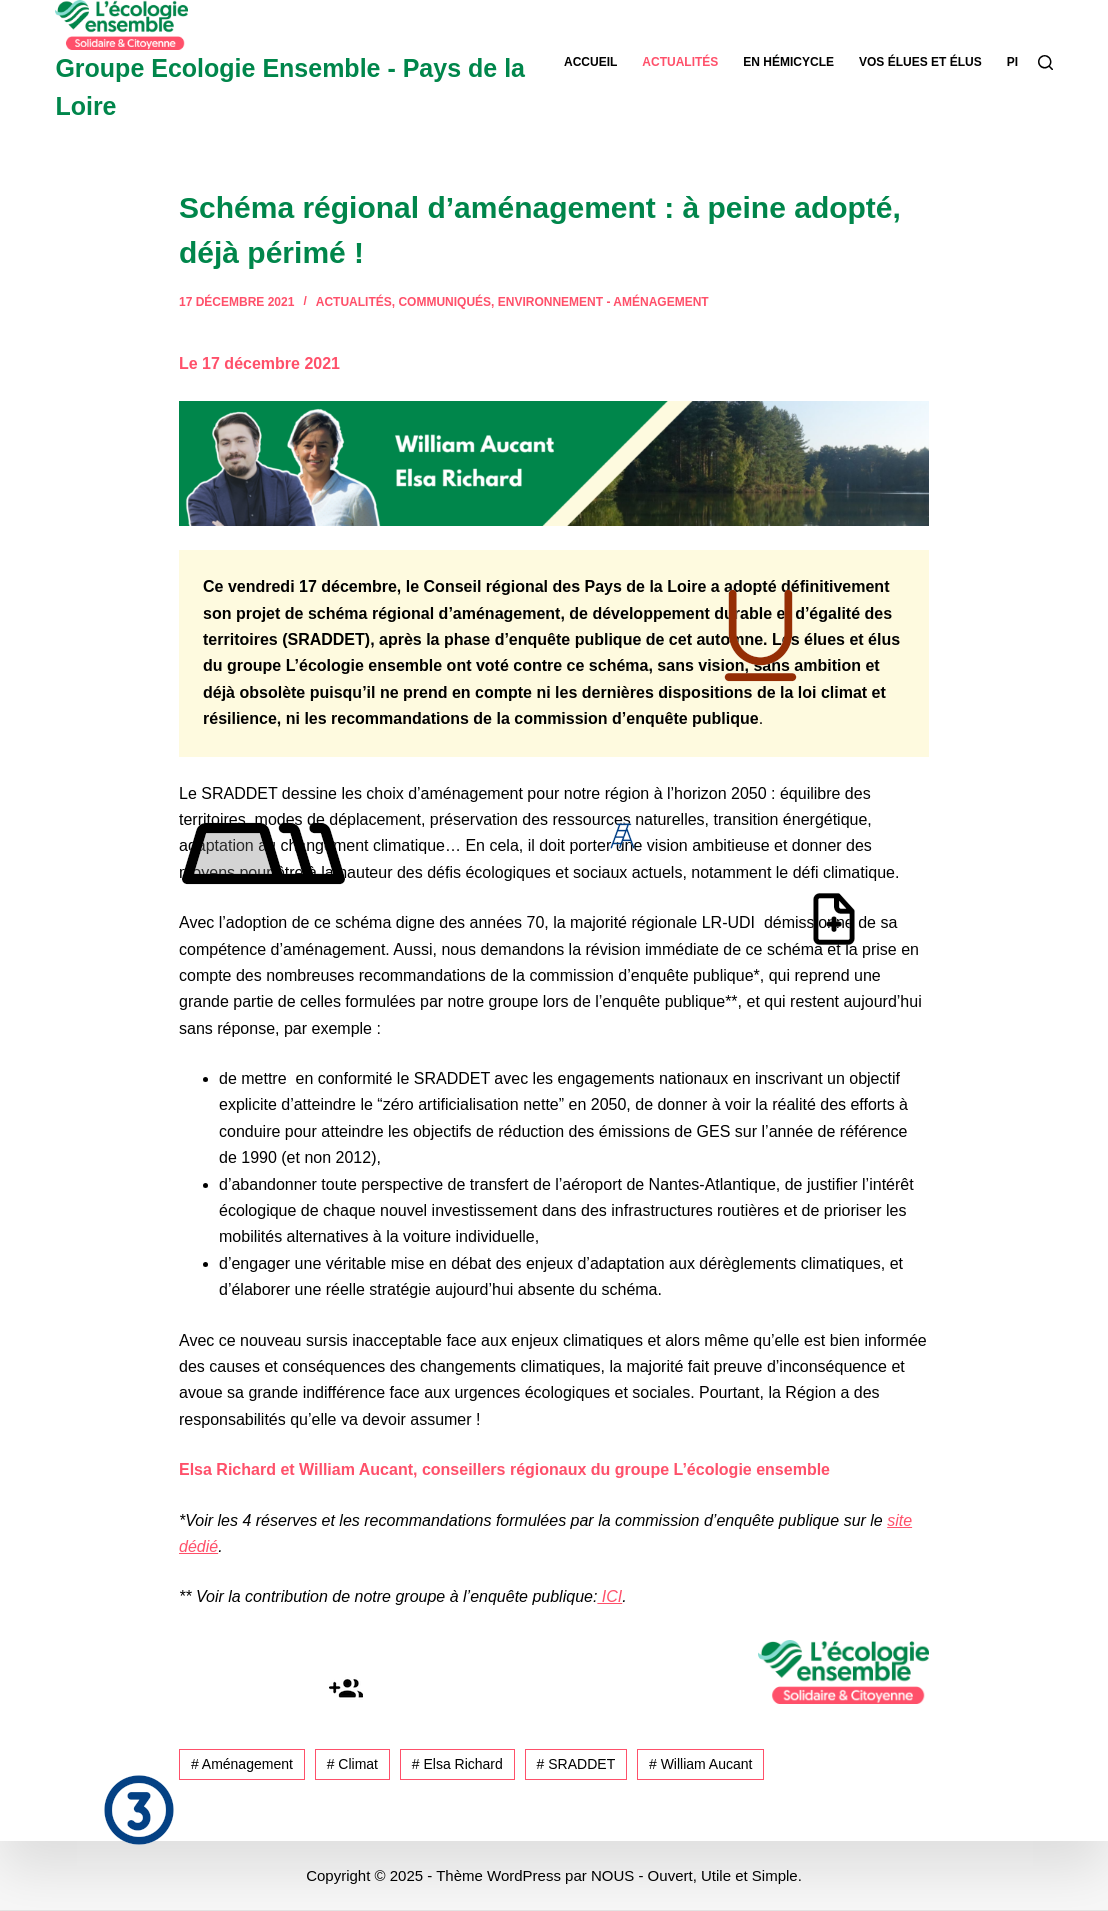 This screenshot has height=1911, width=1108. I want to click on switch between open browser tabs, so click(263, 853).